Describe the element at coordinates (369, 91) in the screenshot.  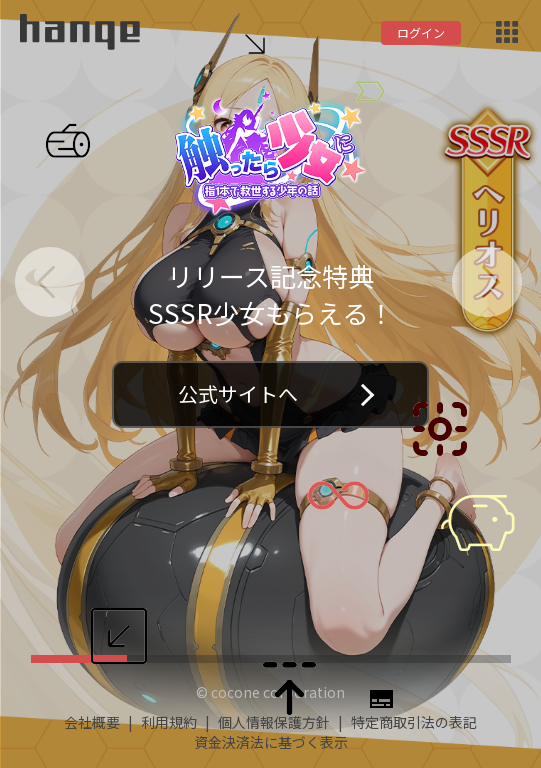
I see `add a tag or label to an item` at that location.